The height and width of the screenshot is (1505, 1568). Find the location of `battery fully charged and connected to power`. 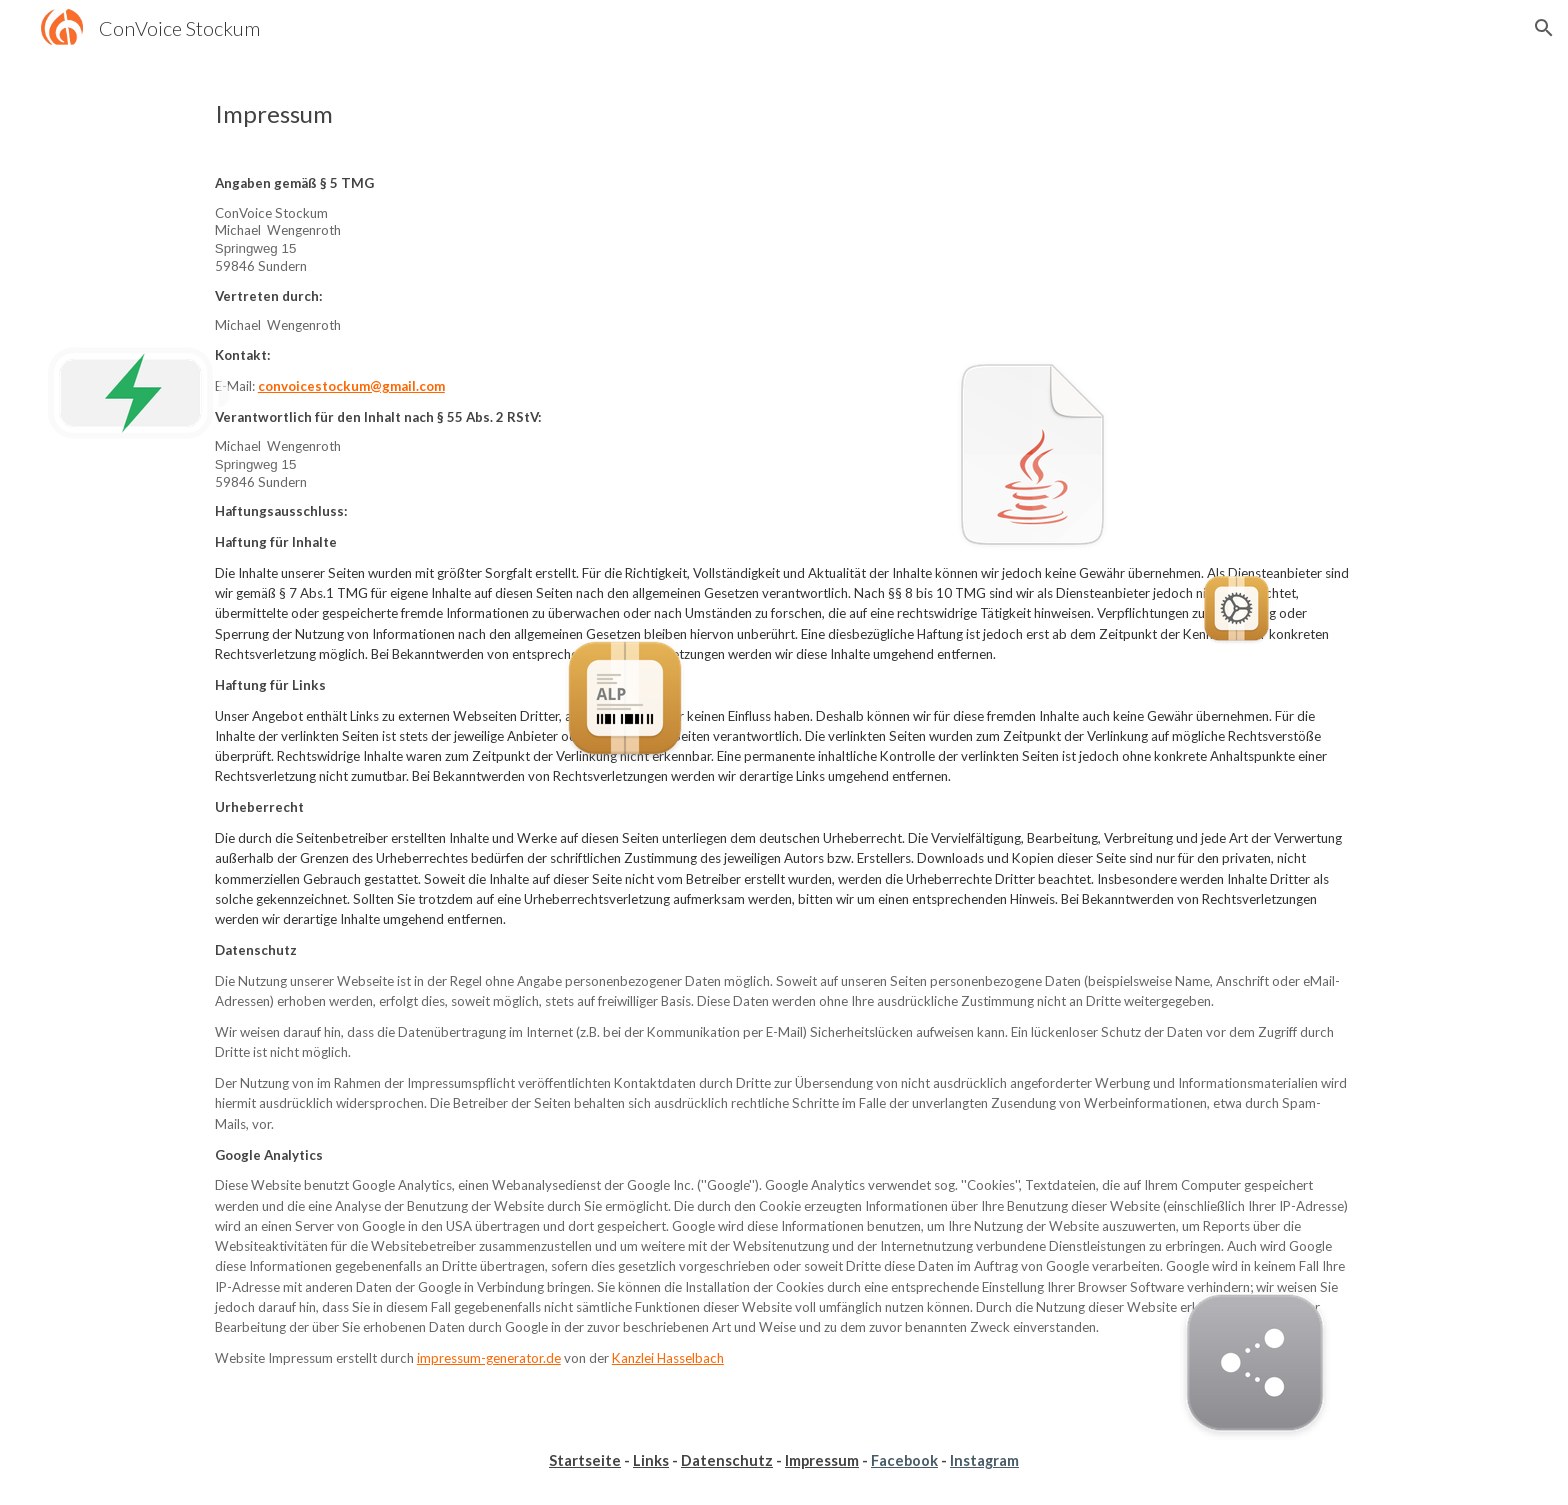

battery fully charged and connected to power is located at coordinates (139, 393).